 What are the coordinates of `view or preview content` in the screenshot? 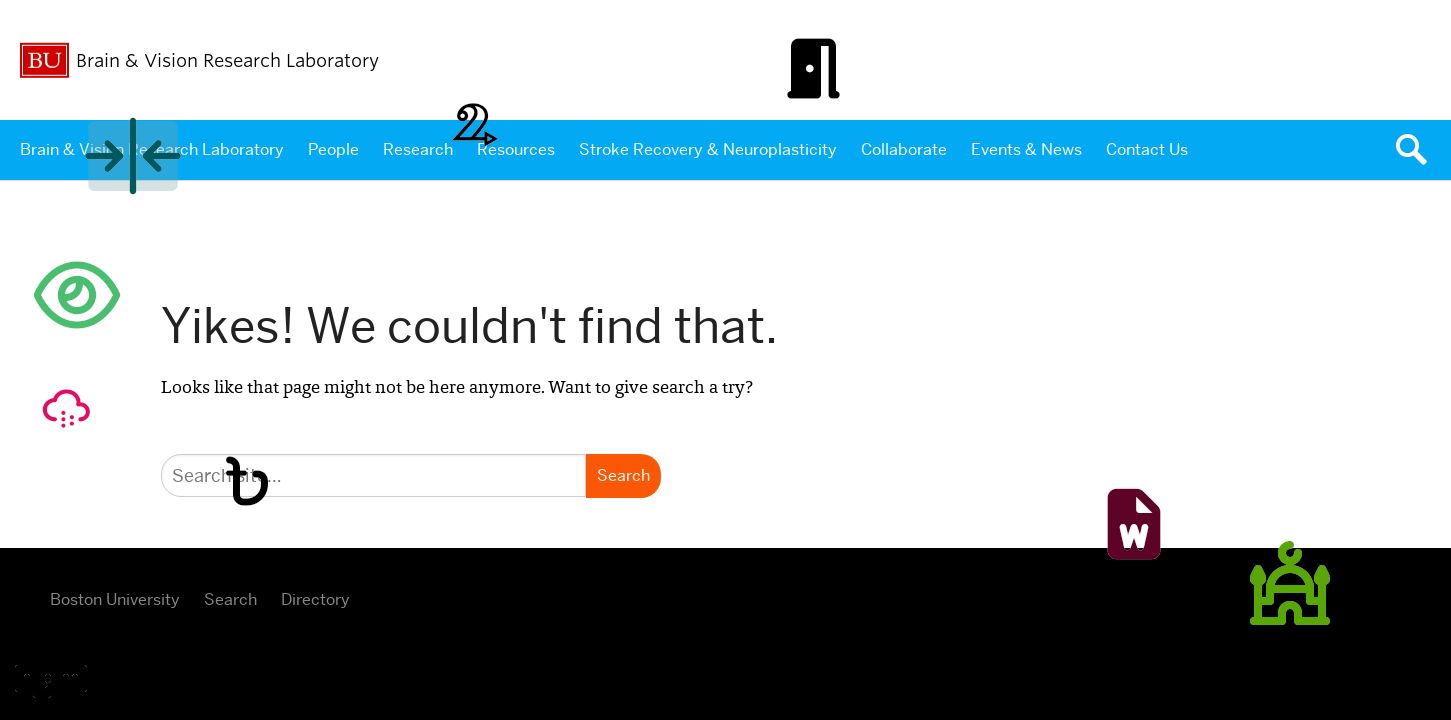 It's located at (77, 295).